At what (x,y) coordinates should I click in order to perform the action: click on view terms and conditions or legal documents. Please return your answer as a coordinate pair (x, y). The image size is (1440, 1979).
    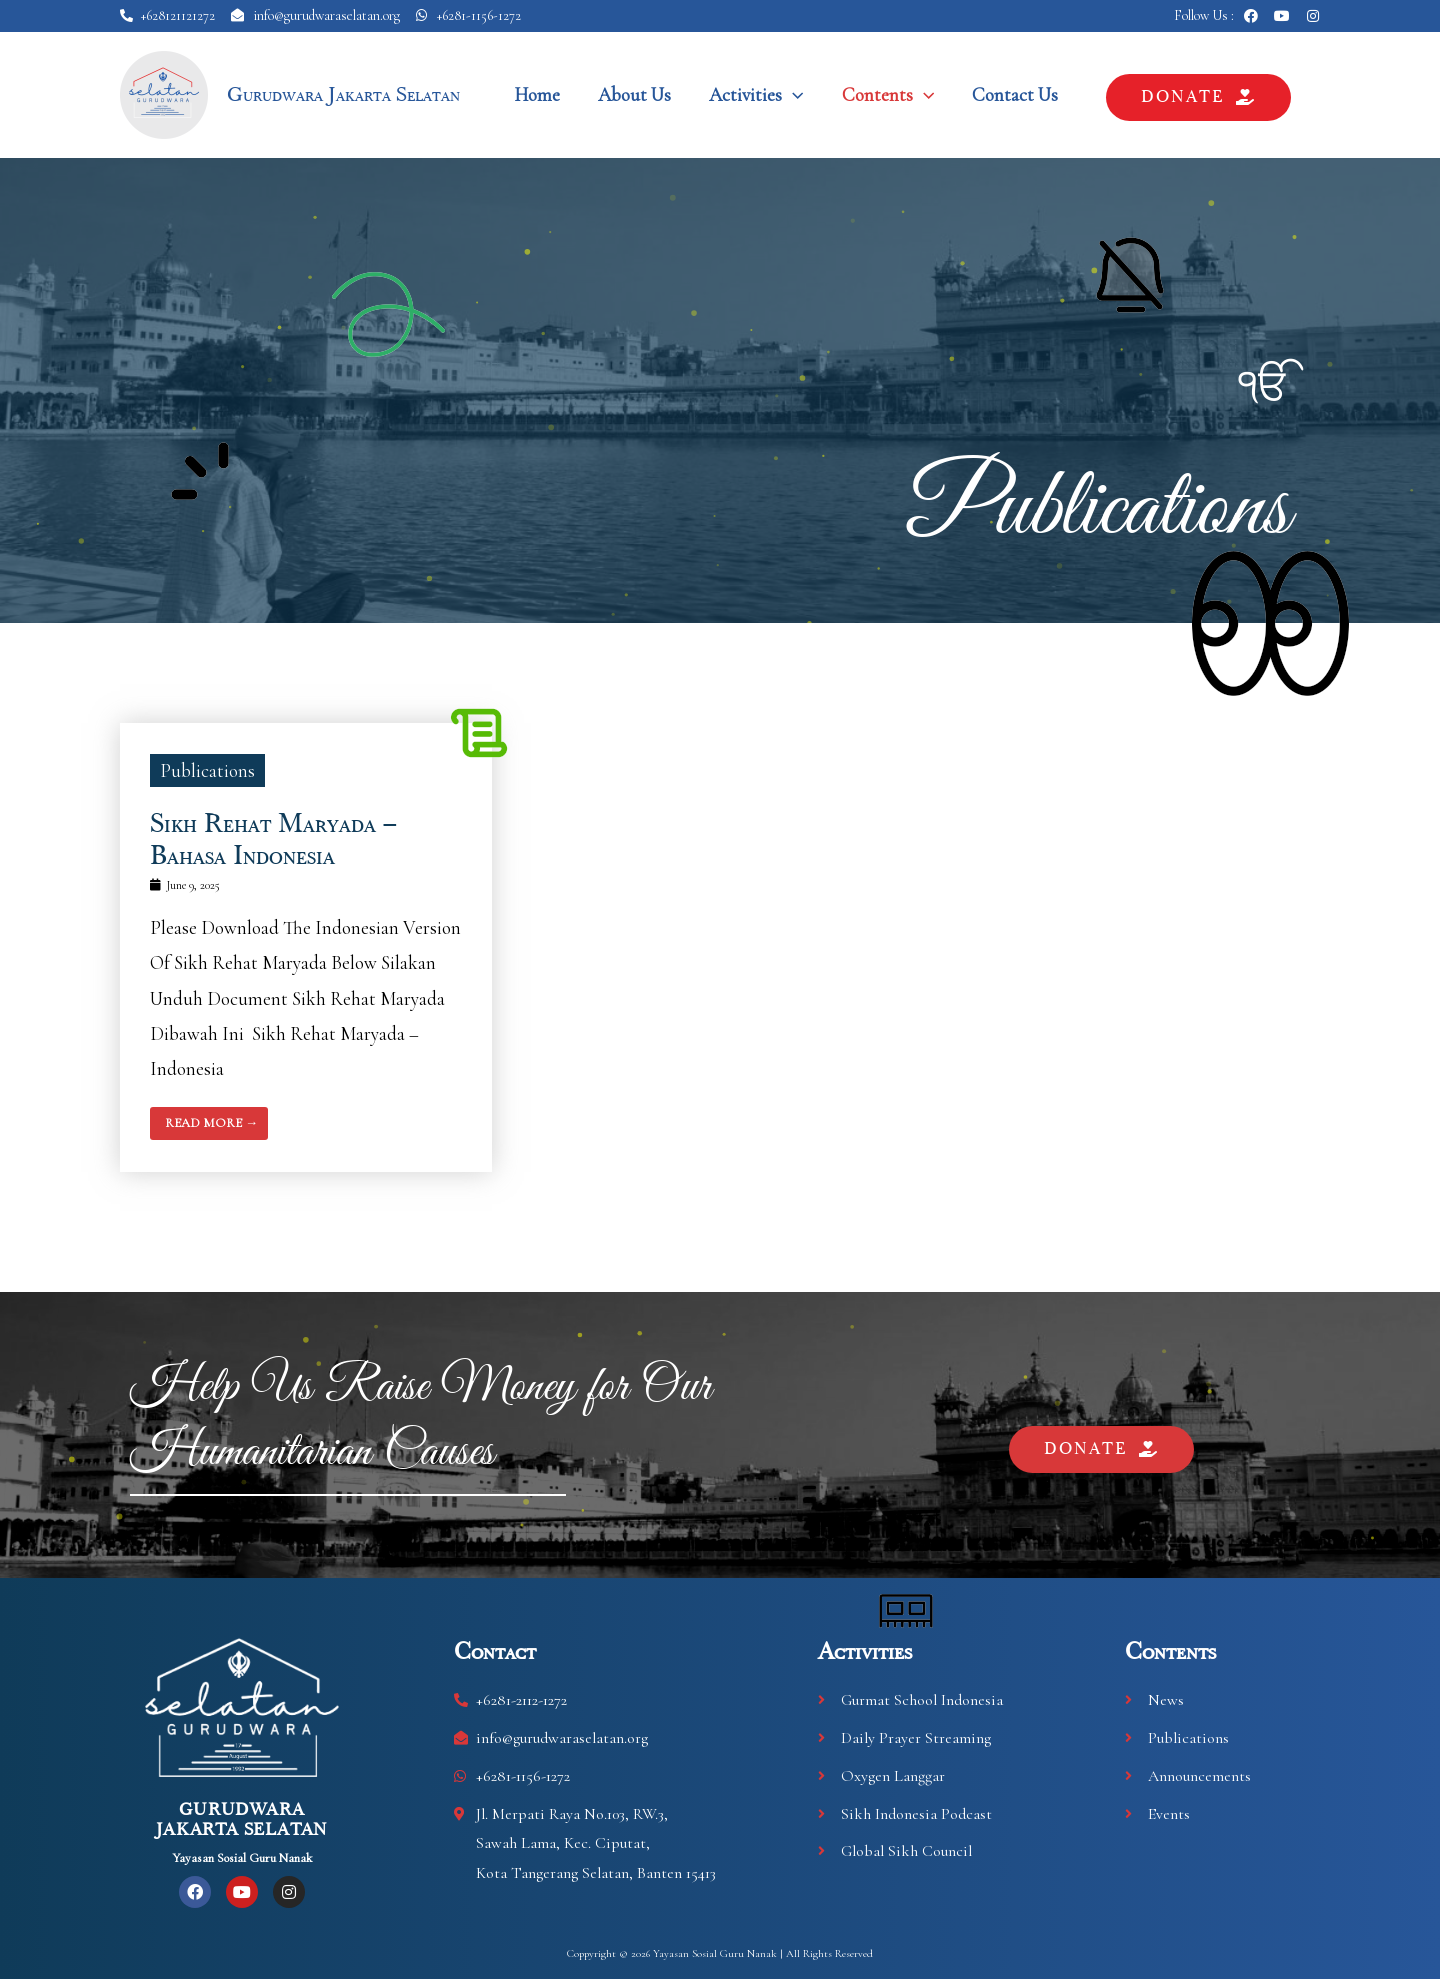
    Looking at the image, I should click on (481, 733).